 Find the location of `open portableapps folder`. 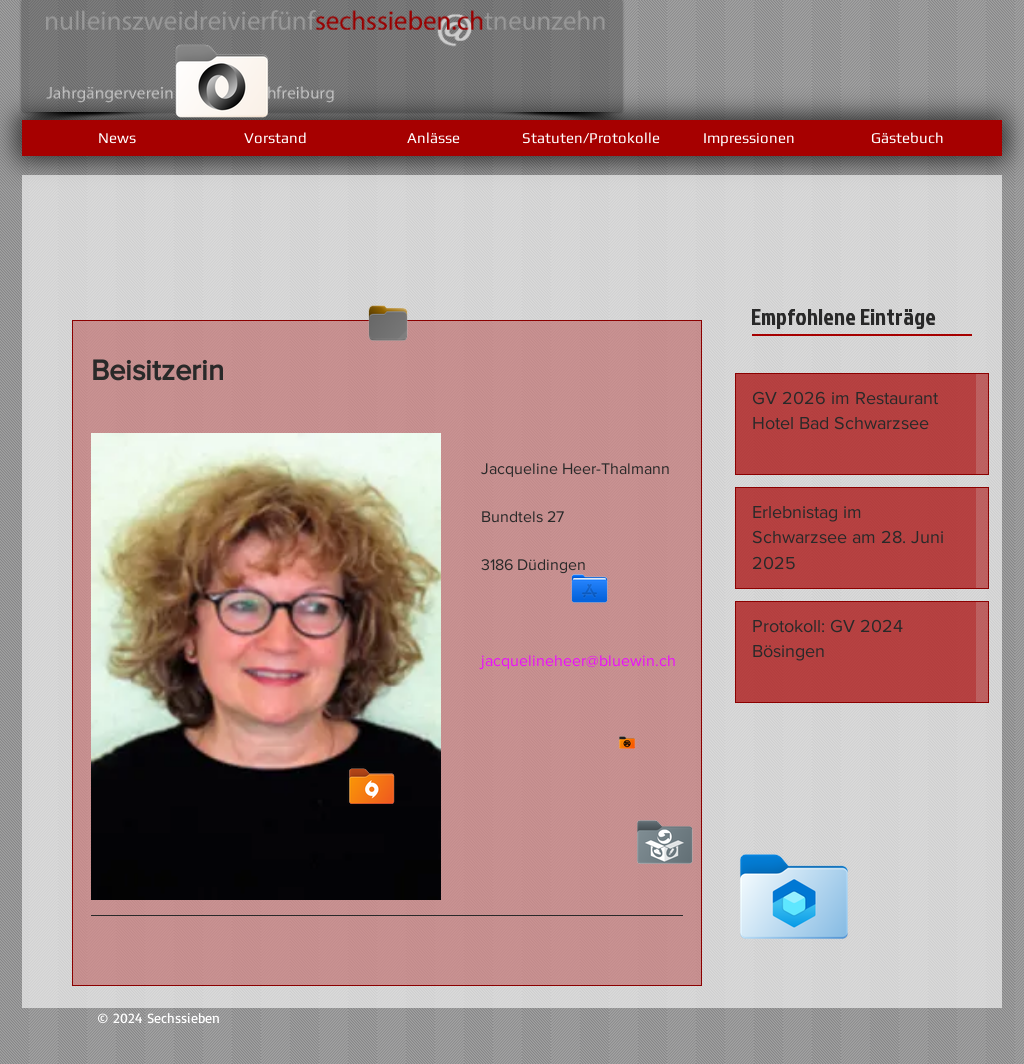

open portableapps folder is located at coordinates (664, 843).